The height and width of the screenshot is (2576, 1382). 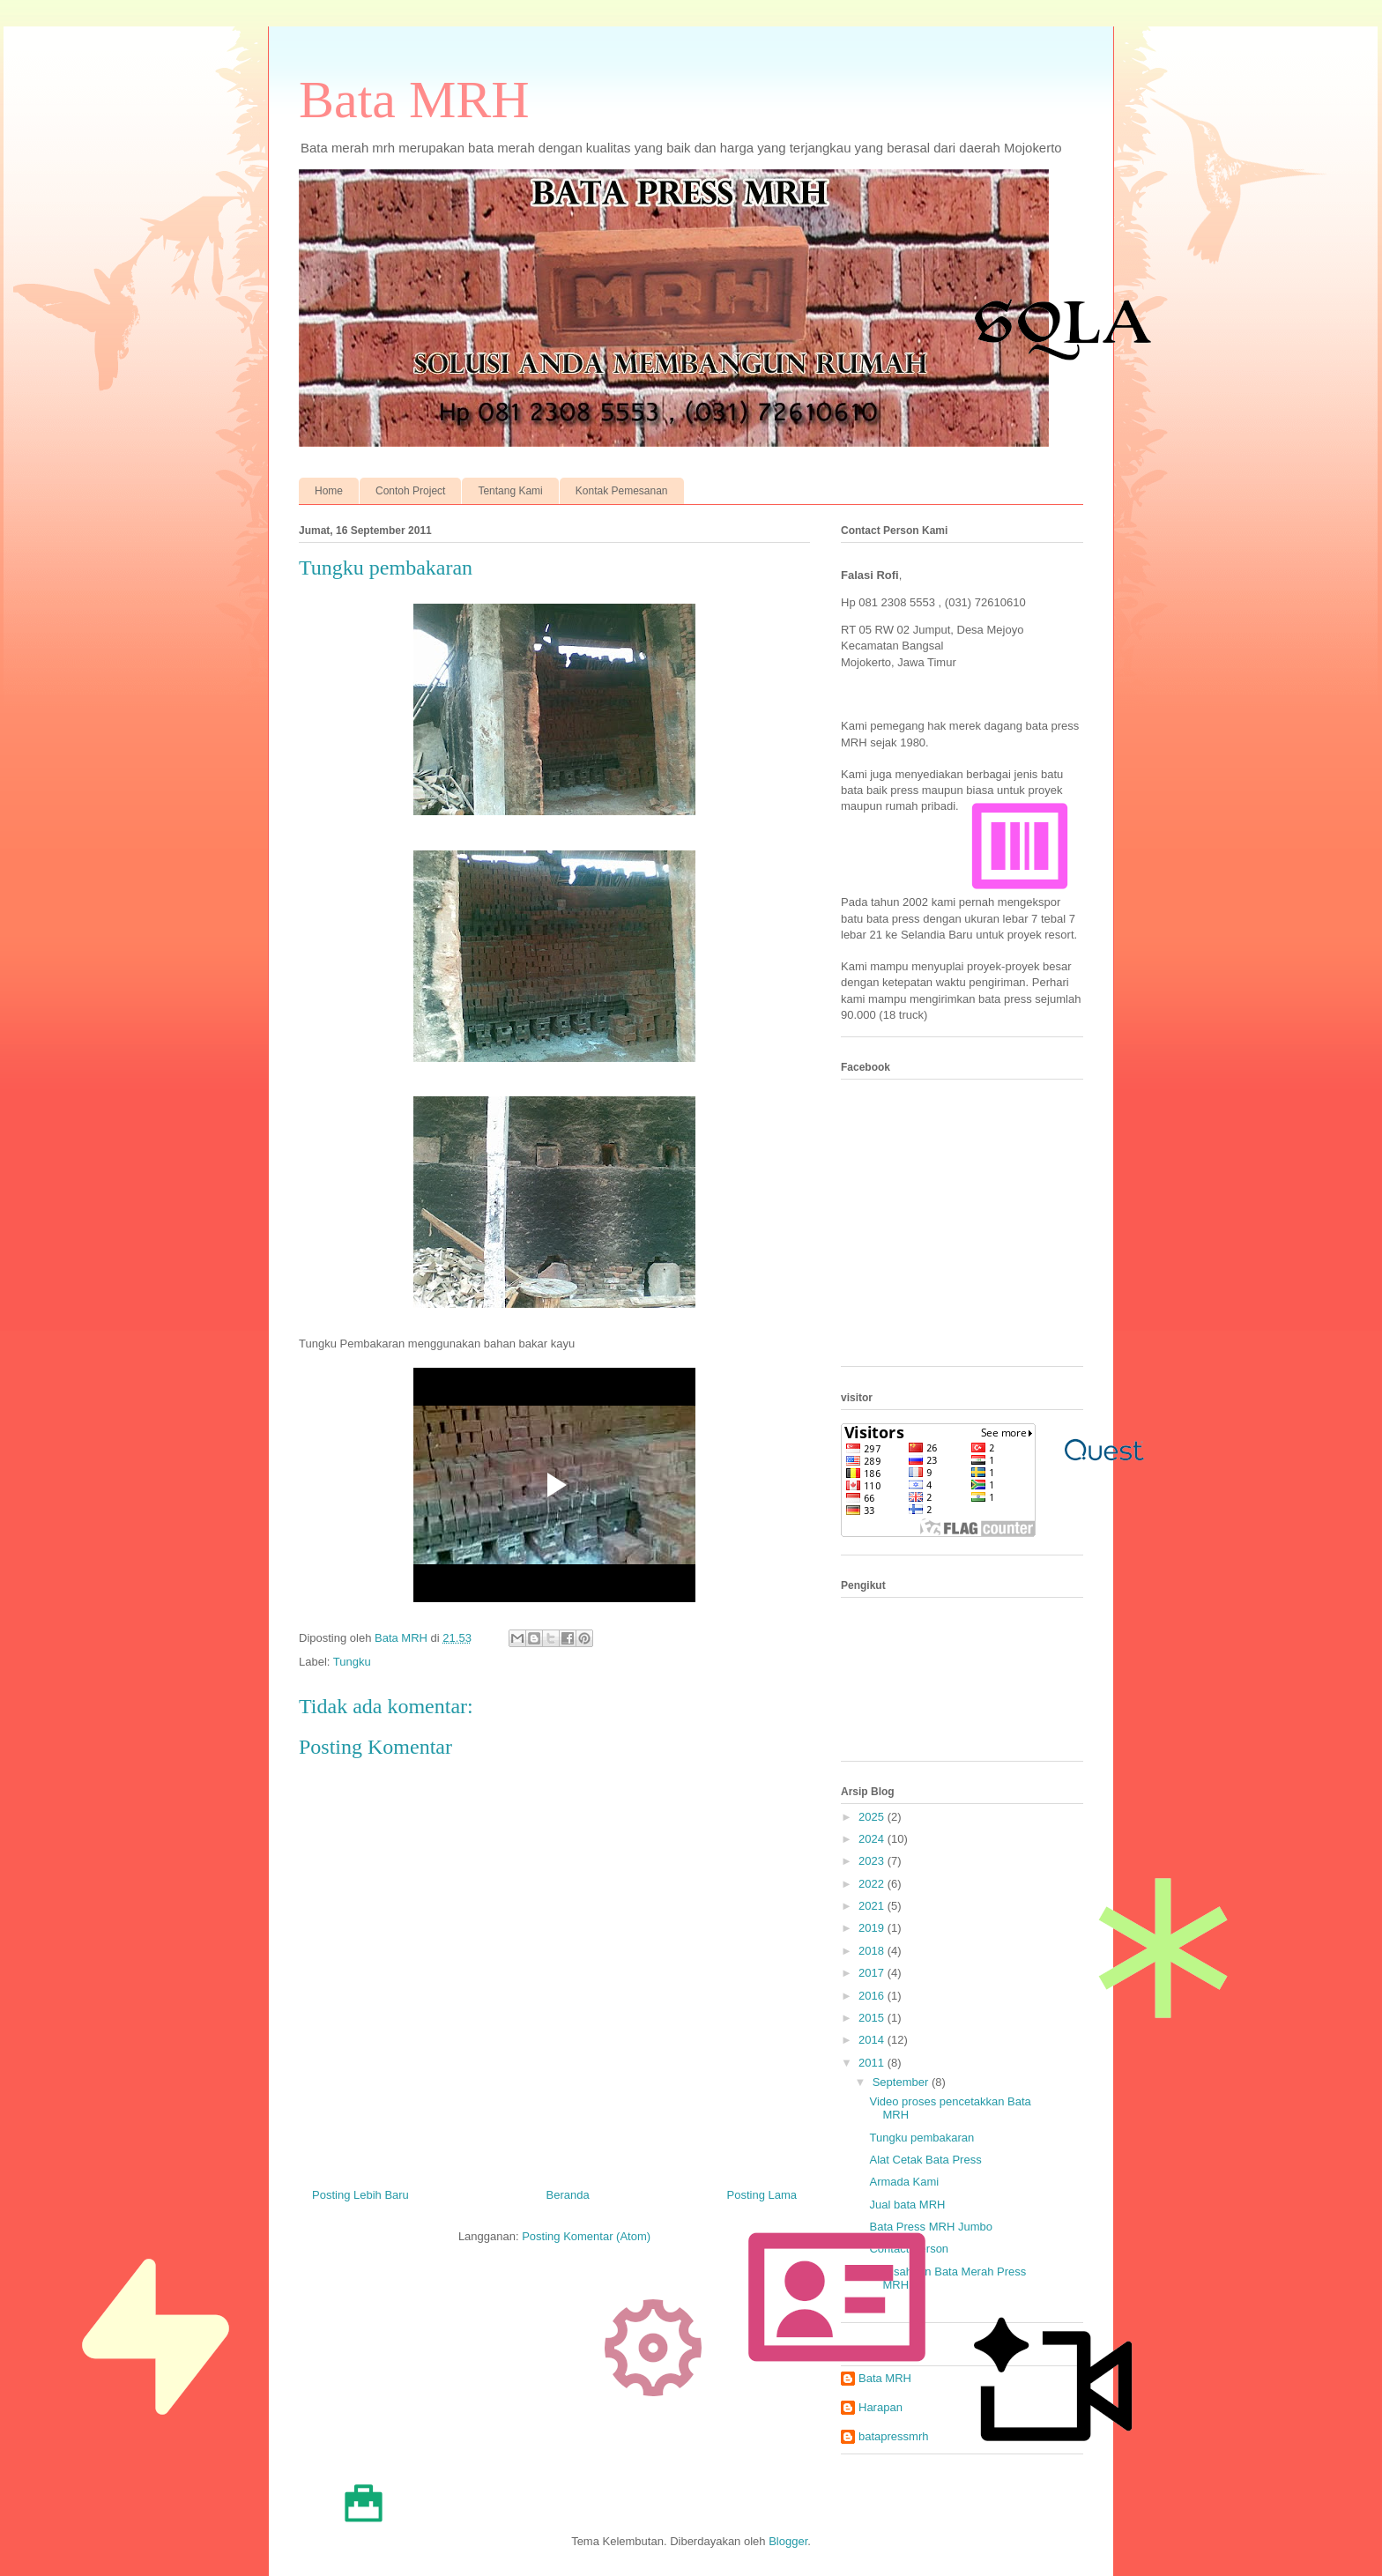 I want to click on view your profile or identification details, so click(x=836, y=2297).